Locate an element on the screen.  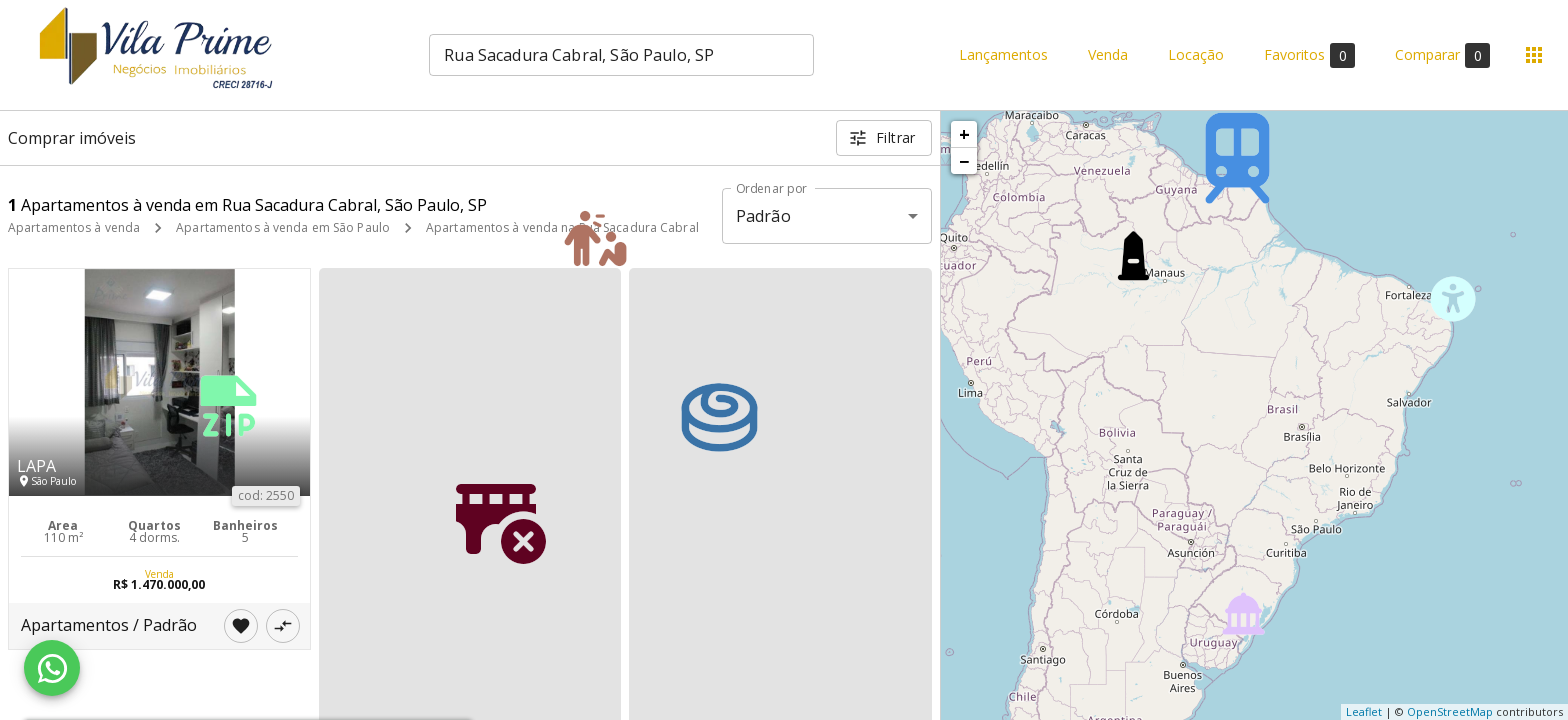
view government or civic services is located at coordinates (1243, 613).